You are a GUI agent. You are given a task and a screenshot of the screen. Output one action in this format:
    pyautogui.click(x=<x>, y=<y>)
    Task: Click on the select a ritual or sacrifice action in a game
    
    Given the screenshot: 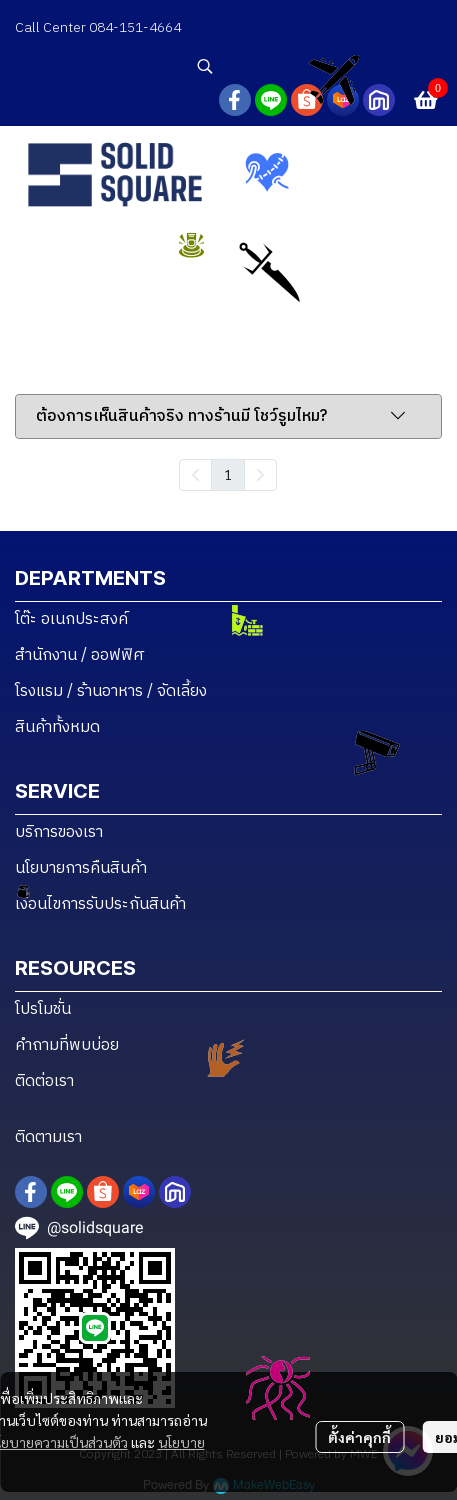 What is the action you would take?
    pyautogui.click(x=269, y=272)
    